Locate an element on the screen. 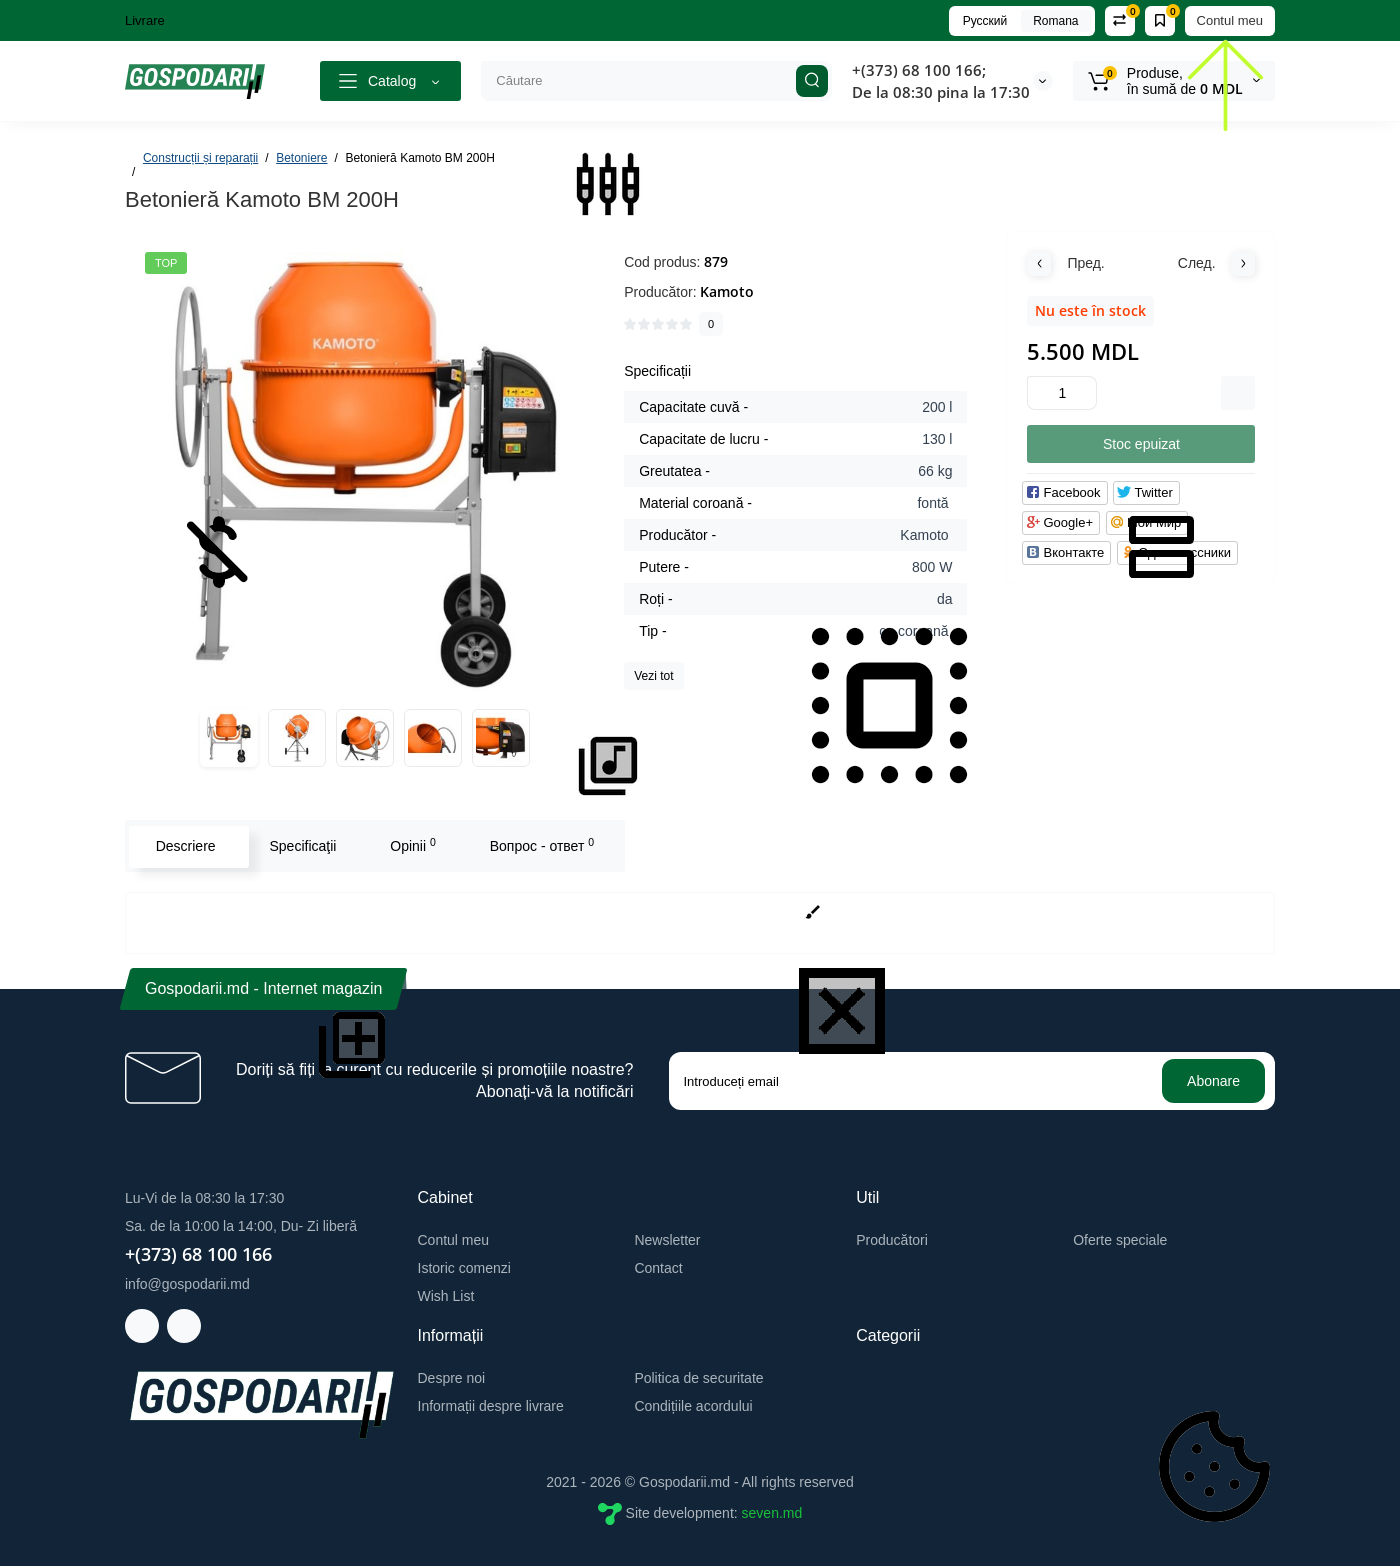 The image size is (1400, 1566). manage cookie preferences is located at coordinates (1214, 1466).